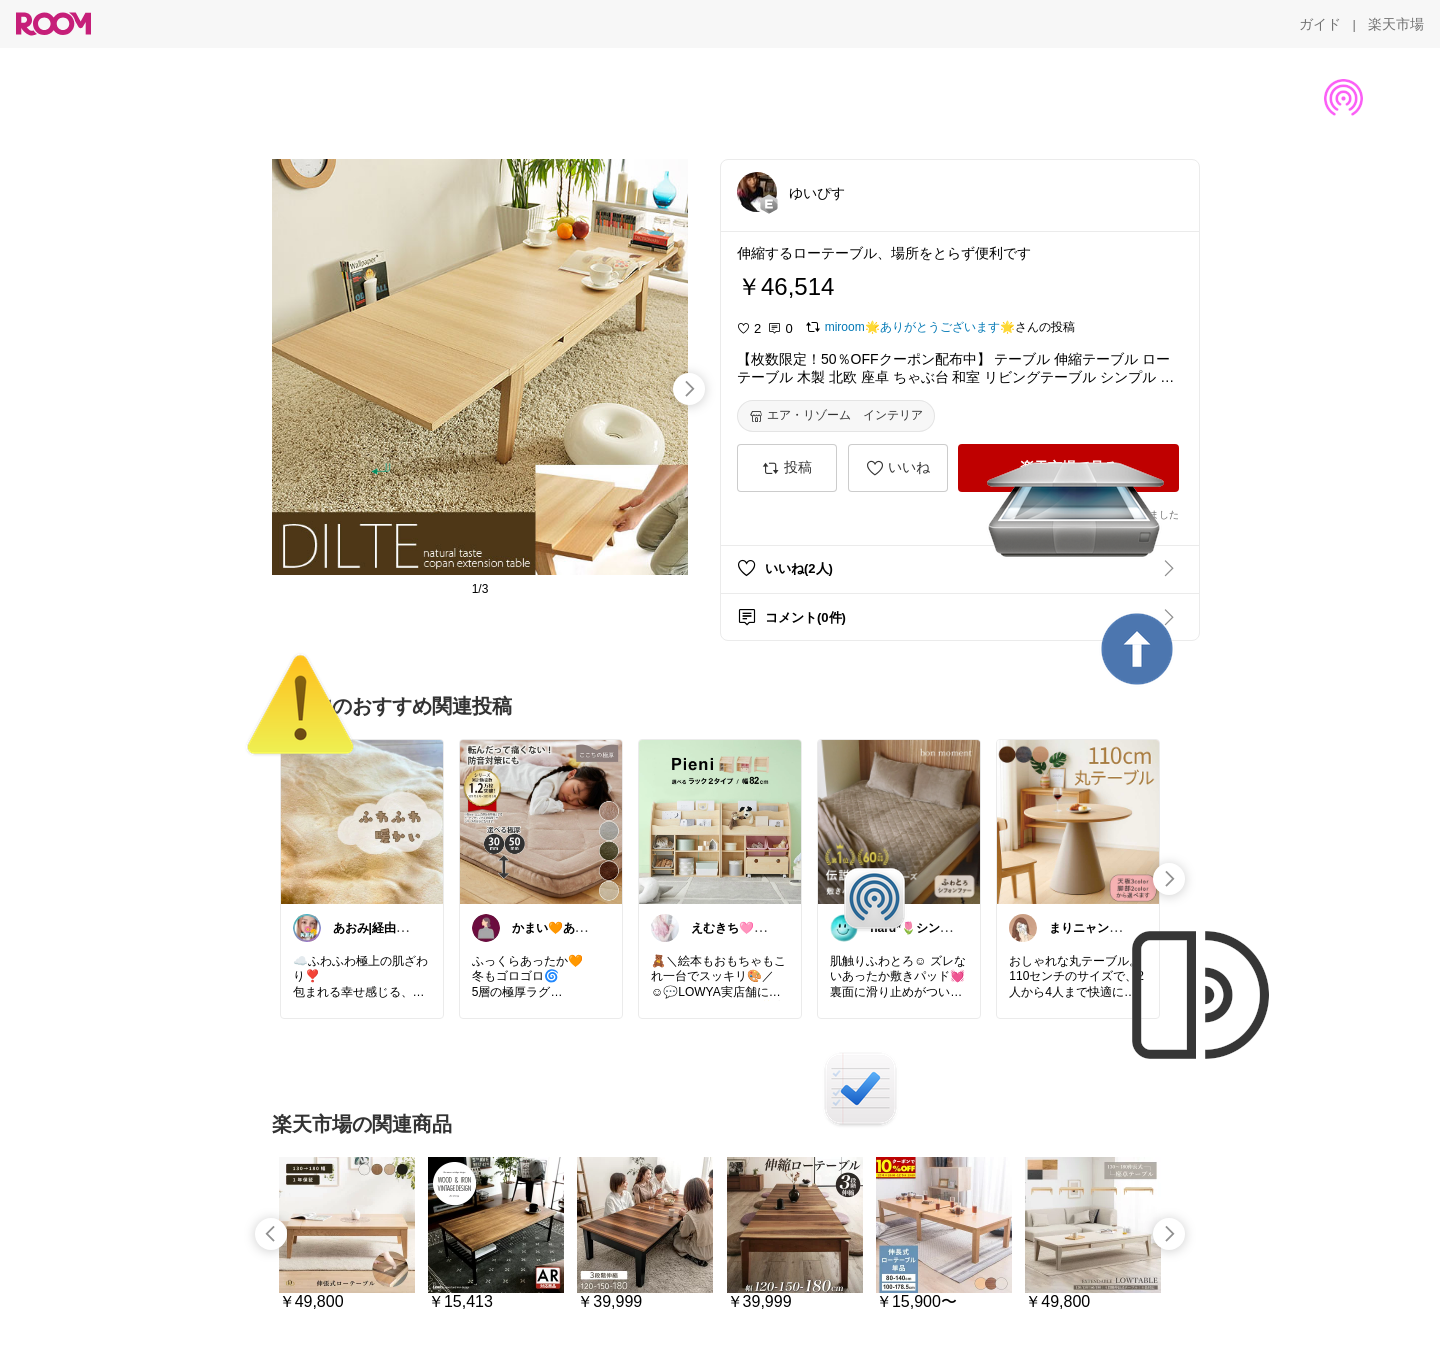  What do you see at coordinates (380, 467) in the screenshot?
I see `reply to all recipients of an email` at bounding box center [380, 467].